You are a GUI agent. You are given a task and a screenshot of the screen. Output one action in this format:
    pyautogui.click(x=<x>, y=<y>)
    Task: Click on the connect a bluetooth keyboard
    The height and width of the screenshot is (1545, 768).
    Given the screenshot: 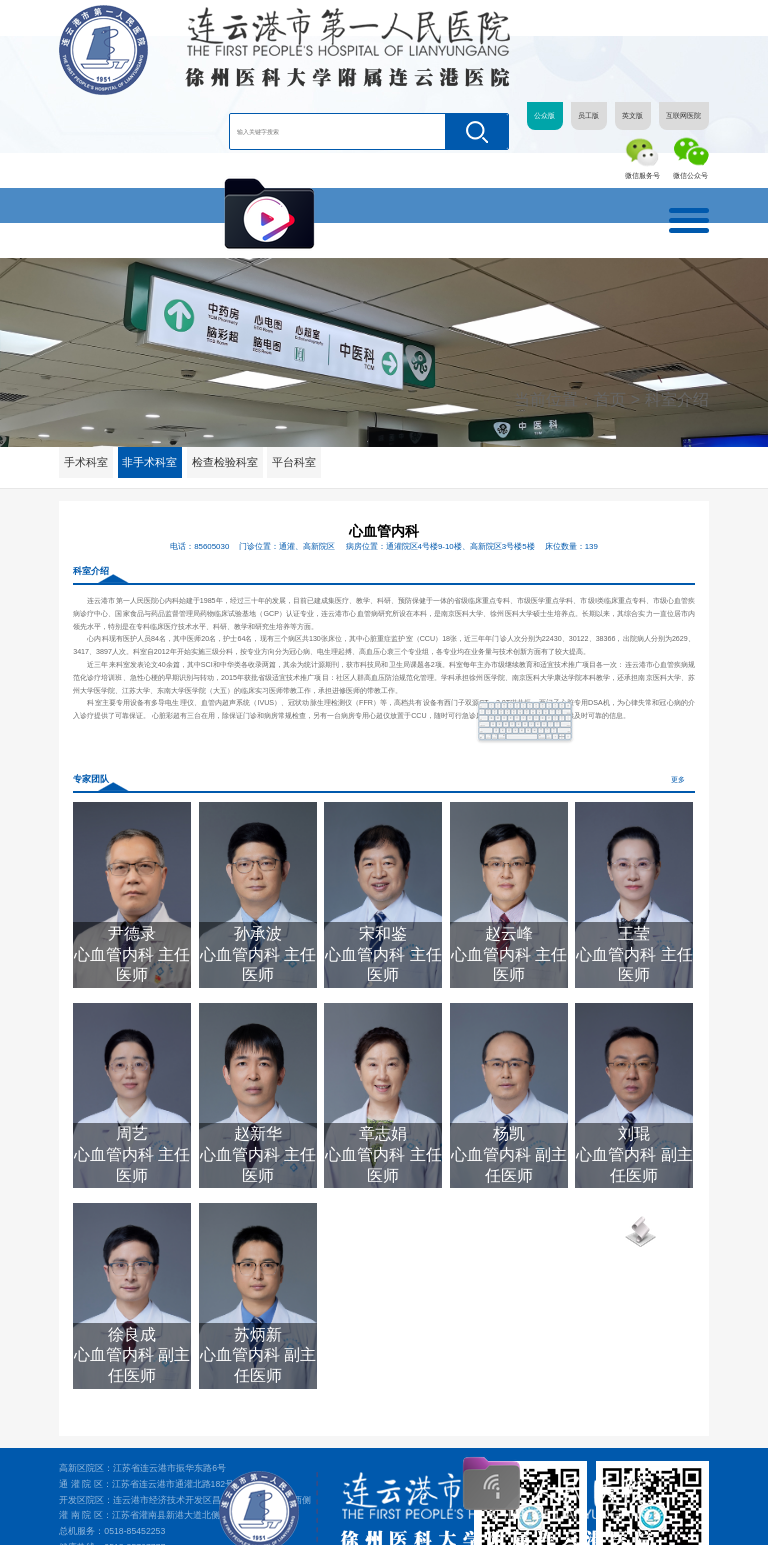 What is the action you would take?
    pyautogui.click(x=525, y=721)
    